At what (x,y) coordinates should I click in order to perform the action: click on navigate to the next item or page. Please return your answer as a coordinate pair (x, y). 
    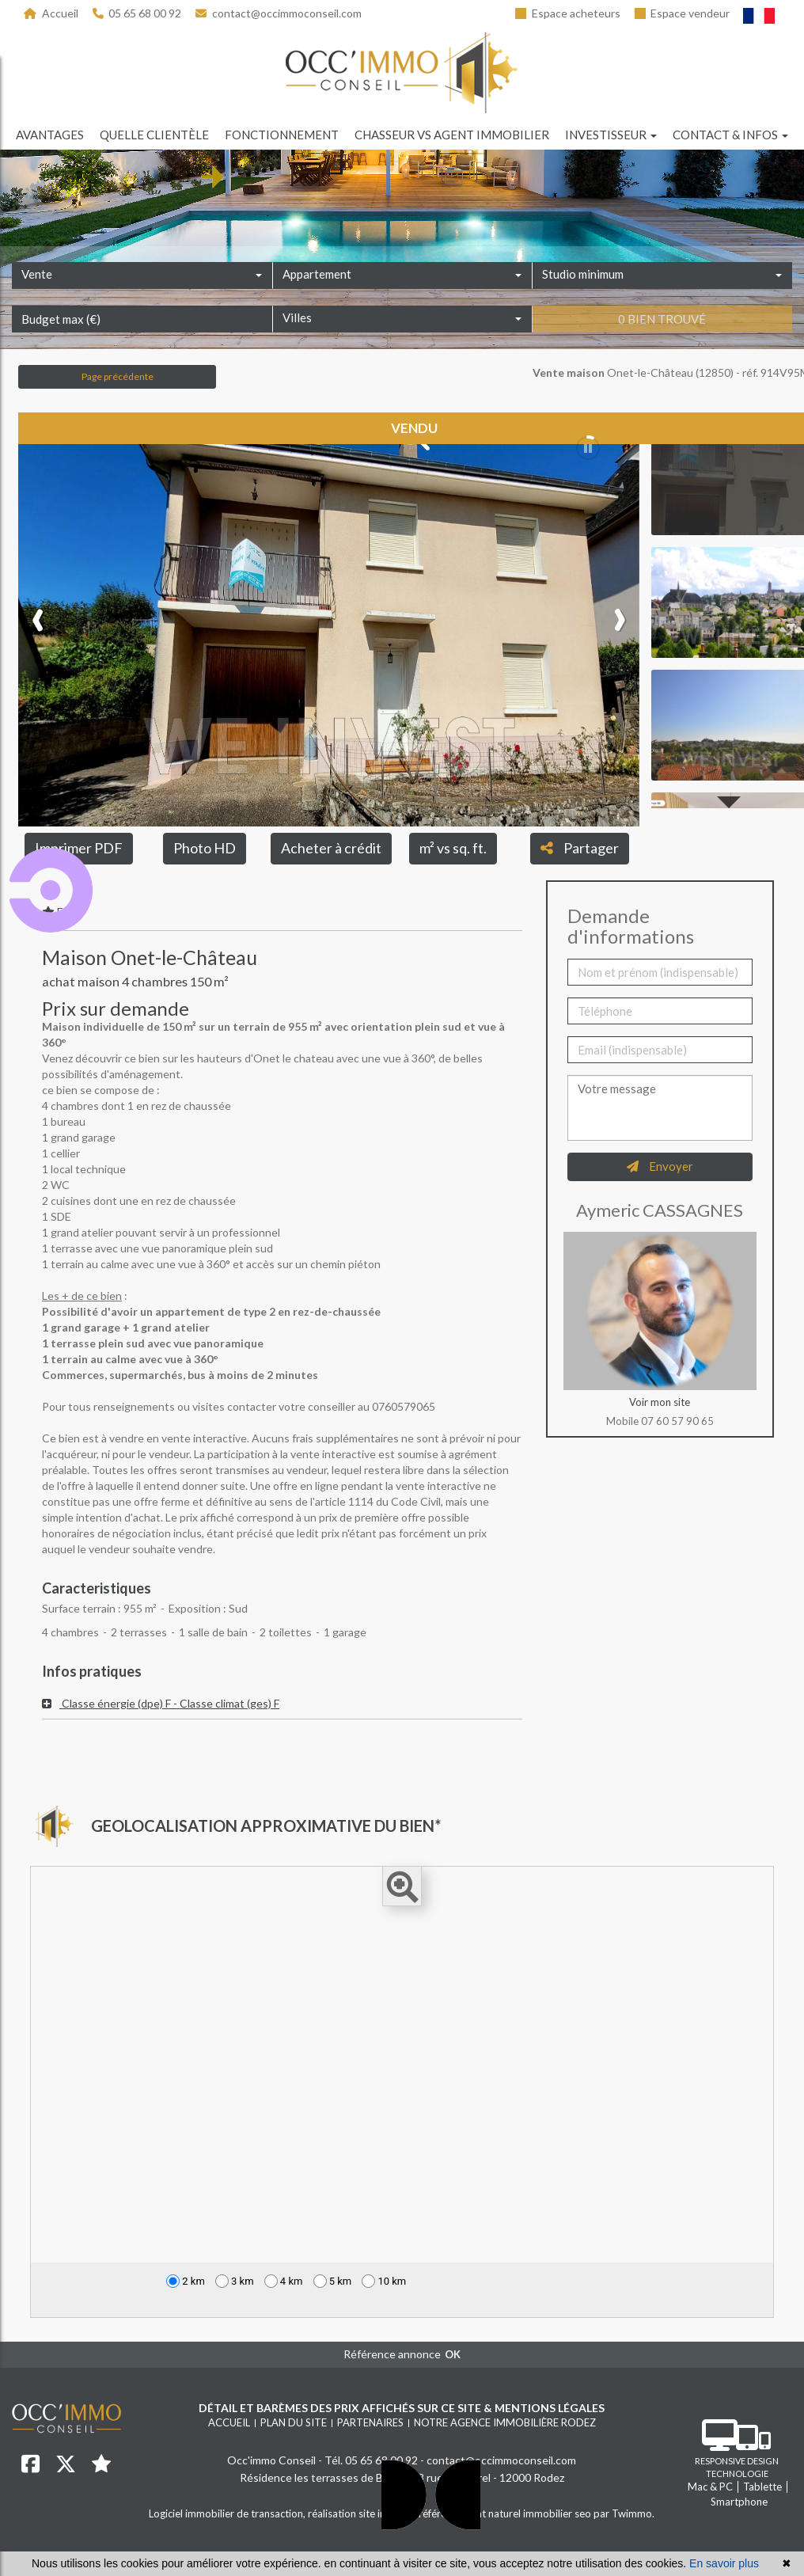
    Looking at the image, I should click on (212, 177).